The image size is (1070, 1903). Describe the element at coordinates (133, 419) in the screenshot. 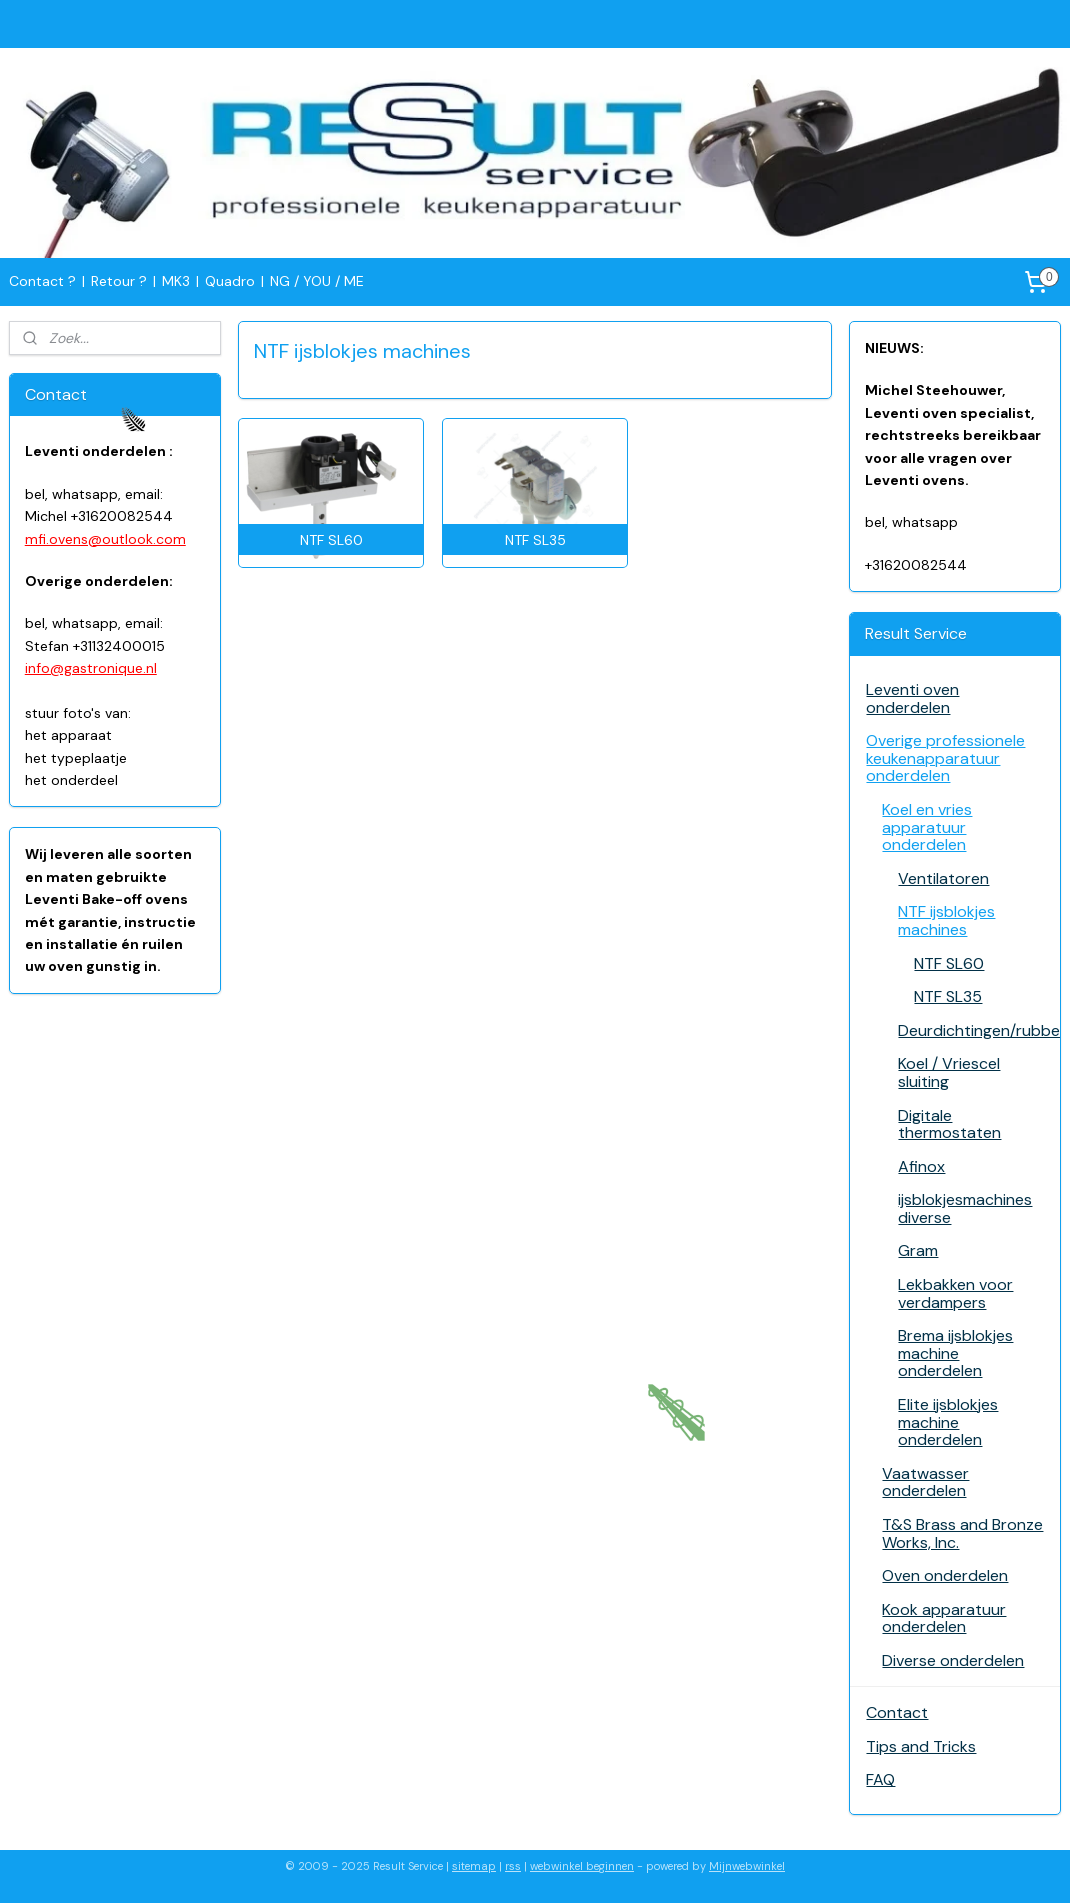

I see `indicates plant or nature category` at that location.